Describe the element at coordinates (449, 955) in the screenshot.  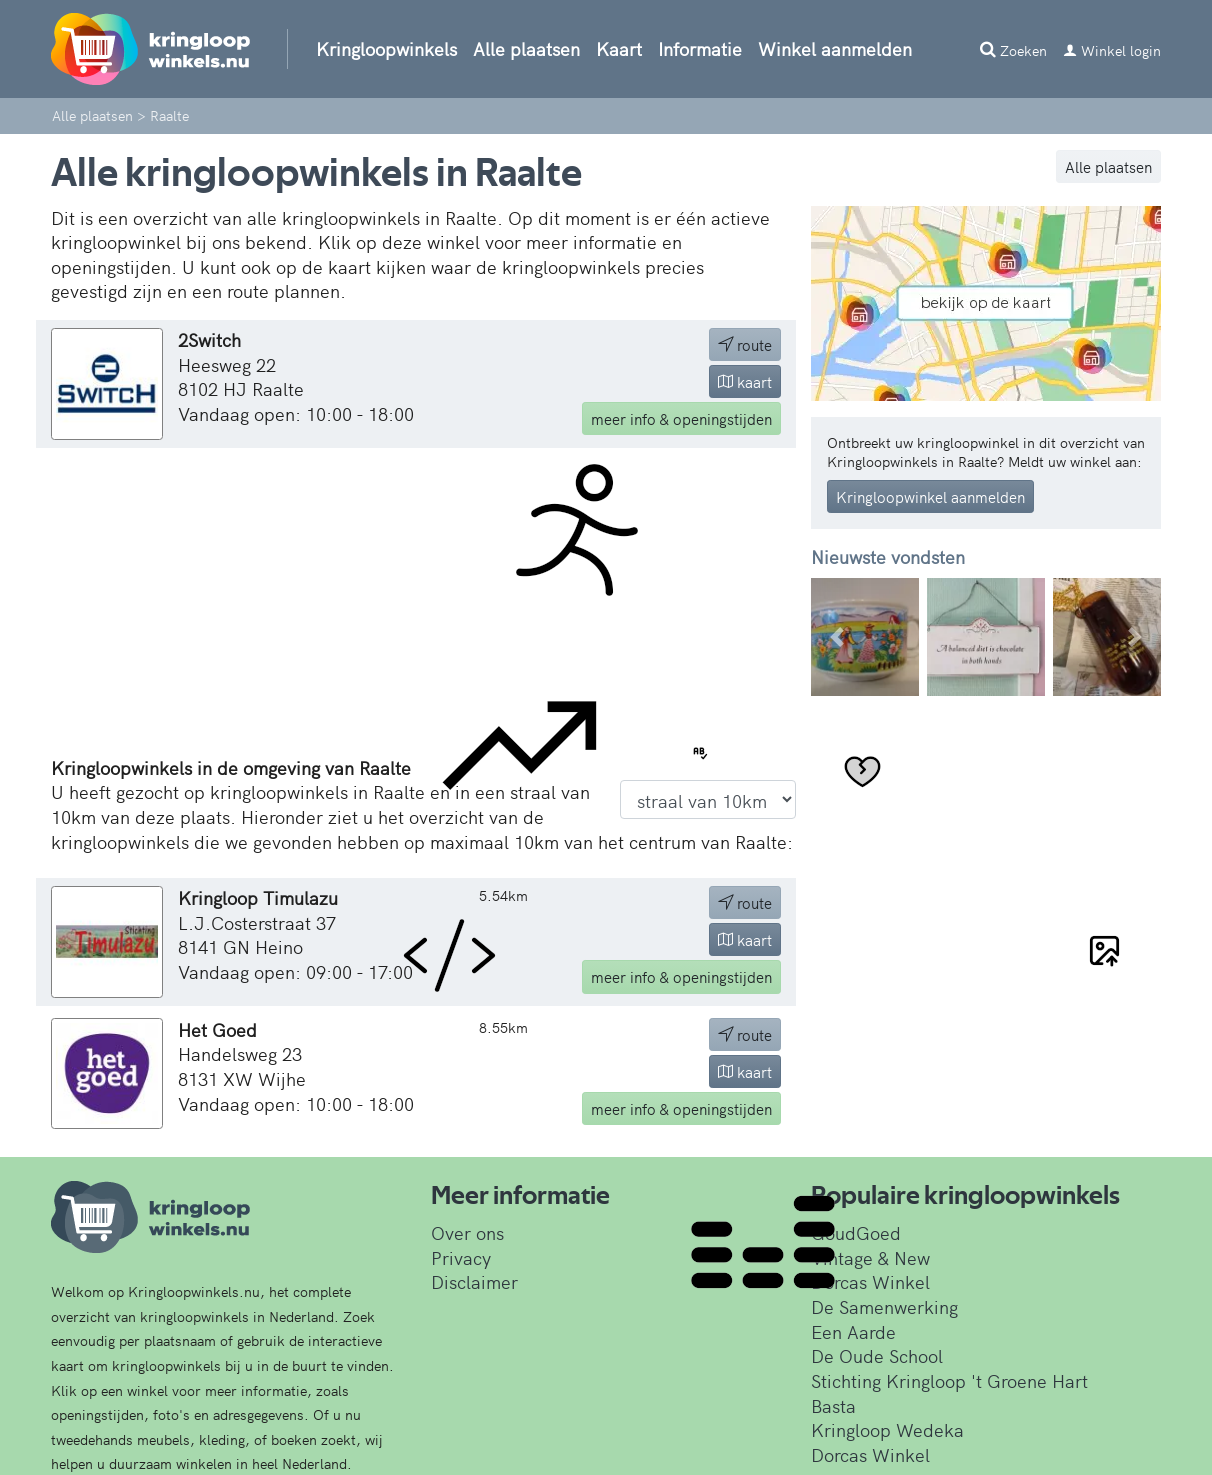
I see `view or edit source code` at that location.